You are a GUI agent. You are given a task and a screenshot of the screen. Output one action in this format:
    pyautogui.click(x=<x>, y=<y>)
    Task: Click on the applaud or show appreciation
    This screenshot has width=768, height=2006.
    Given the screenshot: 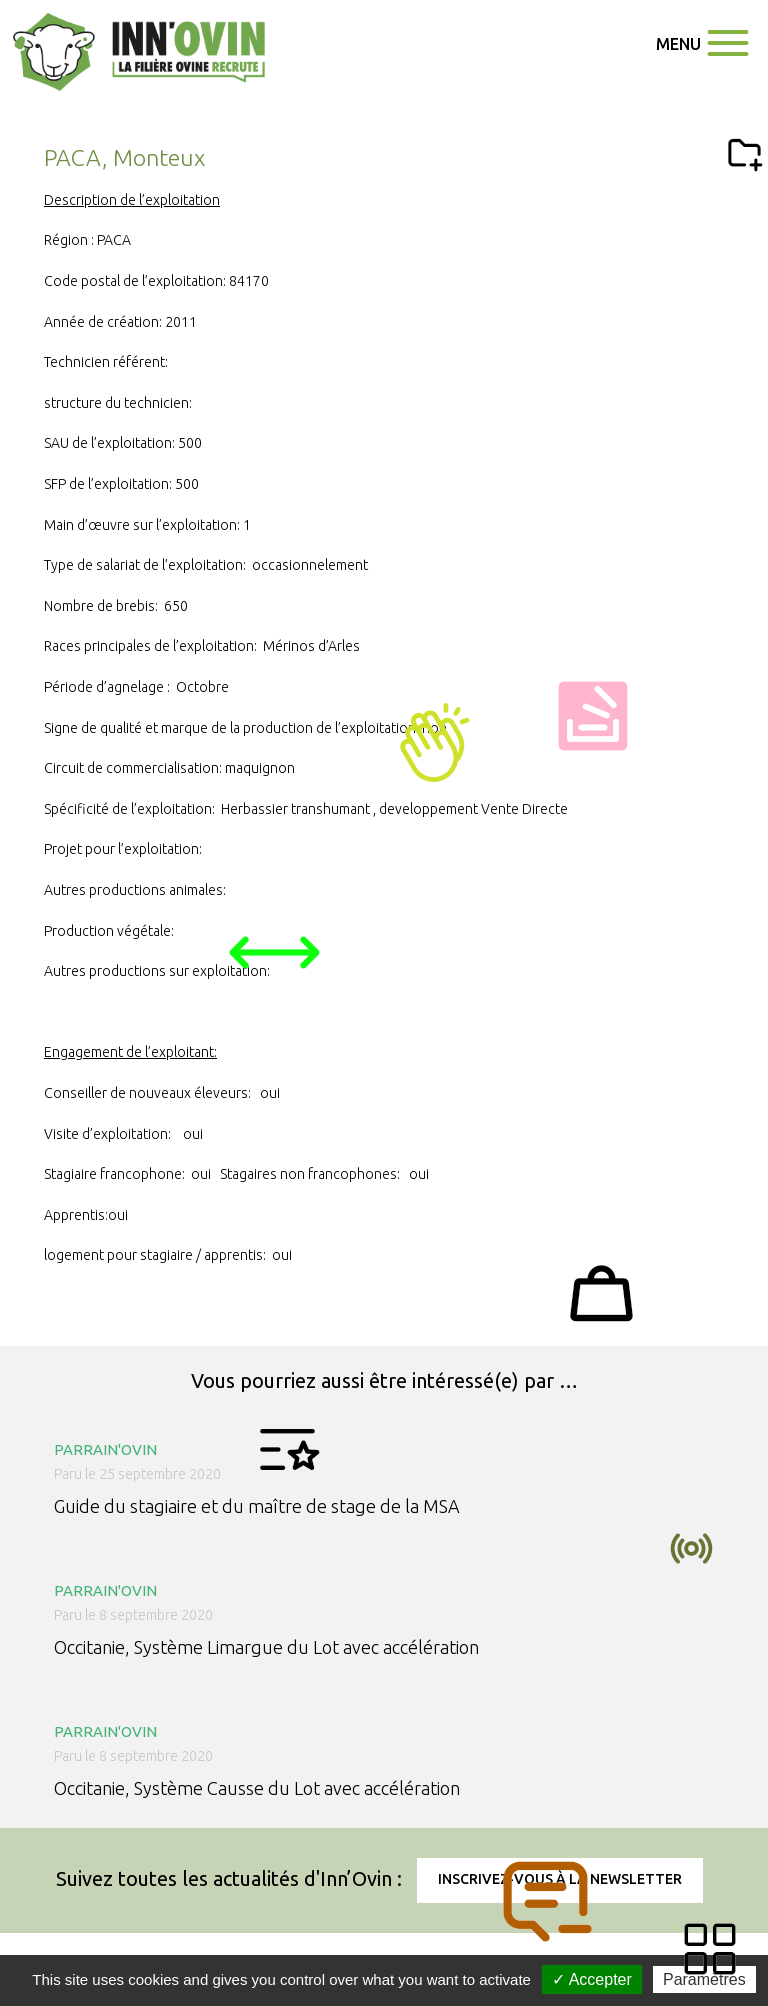 What is the action you would take?
    pyautogui.click(x=433, y=742)
    